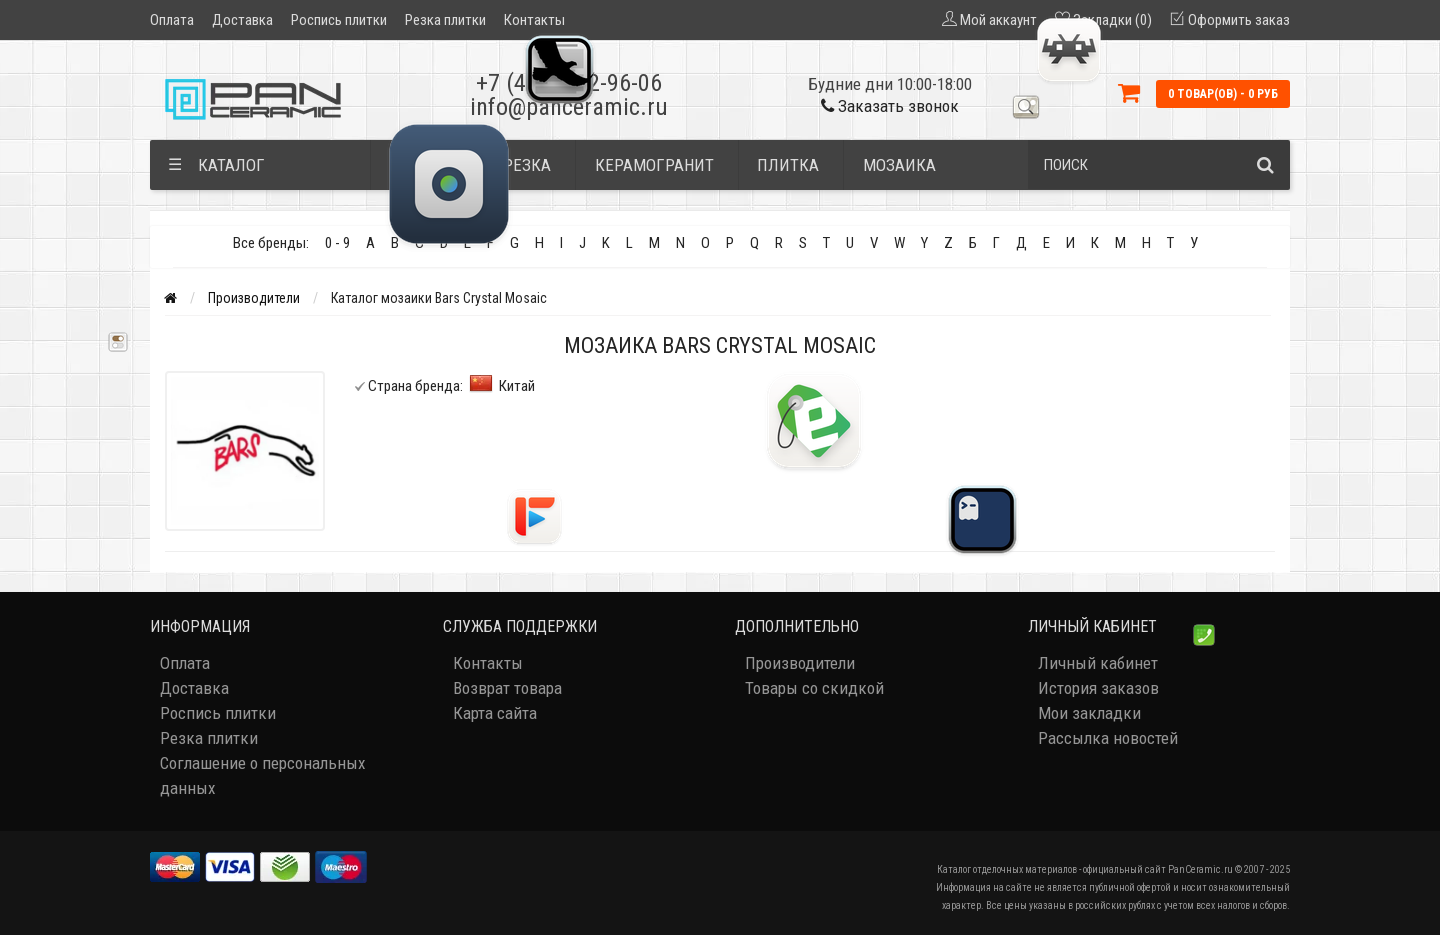 The width and height of the screenshot is (1440, 935). I want to click on open retroarch emulator app, so click(1069, 50).